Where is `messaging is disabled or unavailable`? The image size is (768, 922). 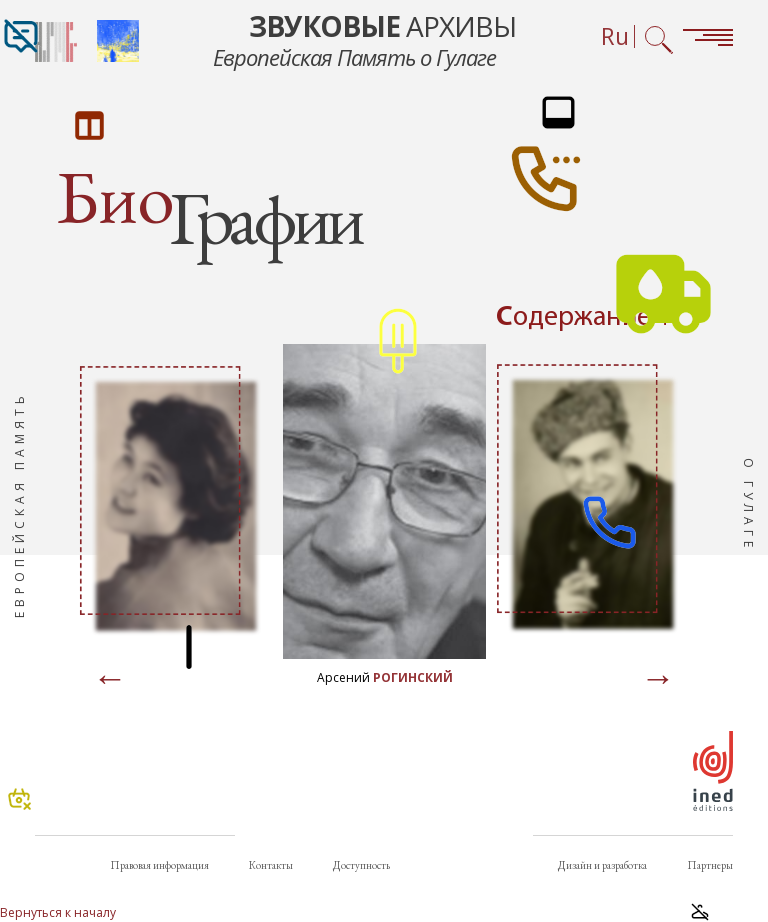
messaging is disabled or unavailable is located at coordinates (21, 36).